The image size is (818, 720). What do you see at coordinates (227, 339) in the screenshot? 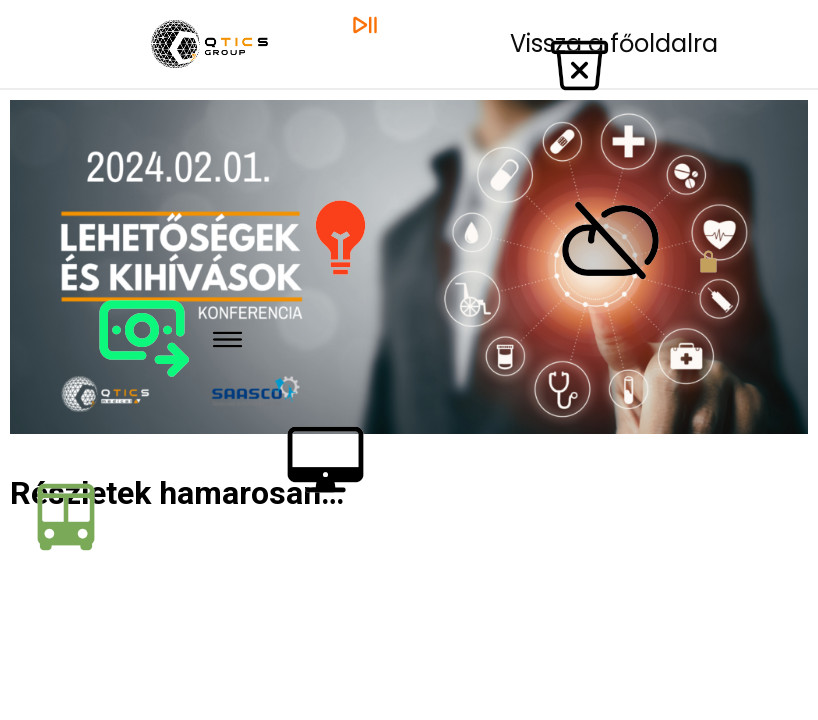
I see `open navigation menu` at bounding box center [227, 339].